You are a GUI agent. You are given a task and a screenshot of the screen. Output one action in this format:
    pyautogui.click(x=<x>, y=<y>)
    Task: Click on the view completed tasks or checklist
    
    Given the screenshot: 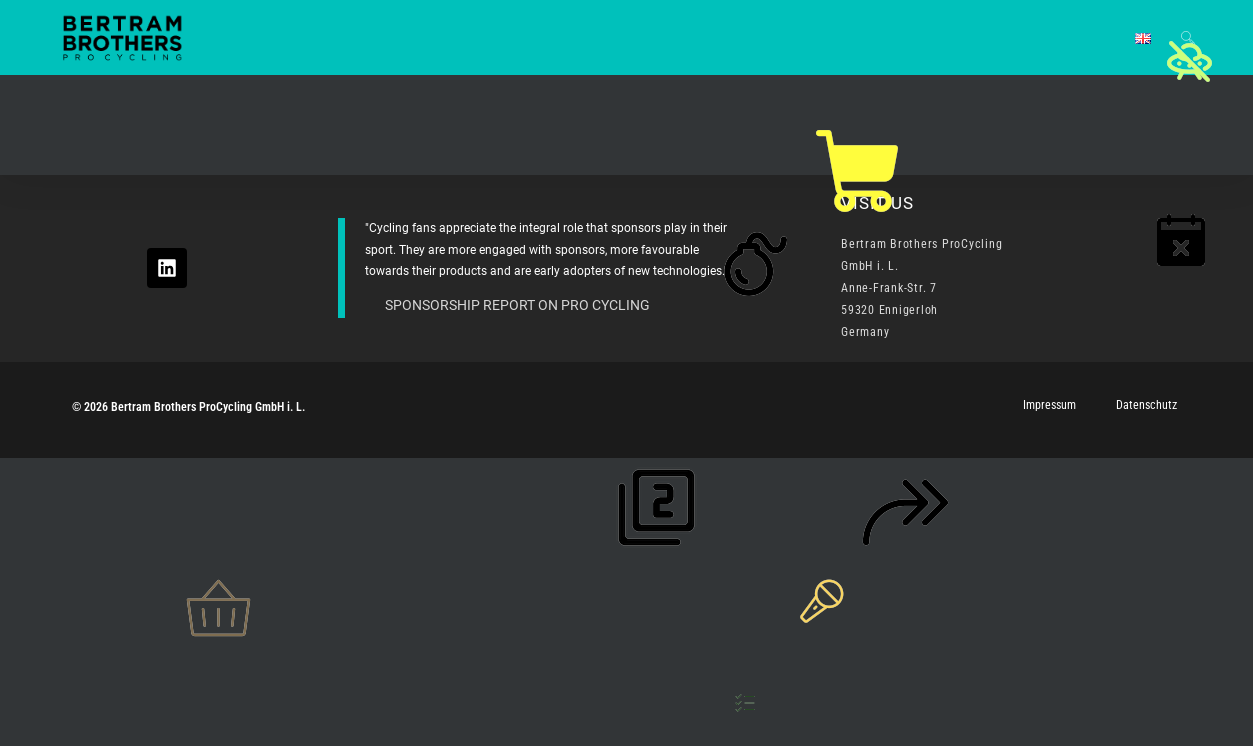 What is the action you would take?
    pyautogui.click(x=745, y=703)
    